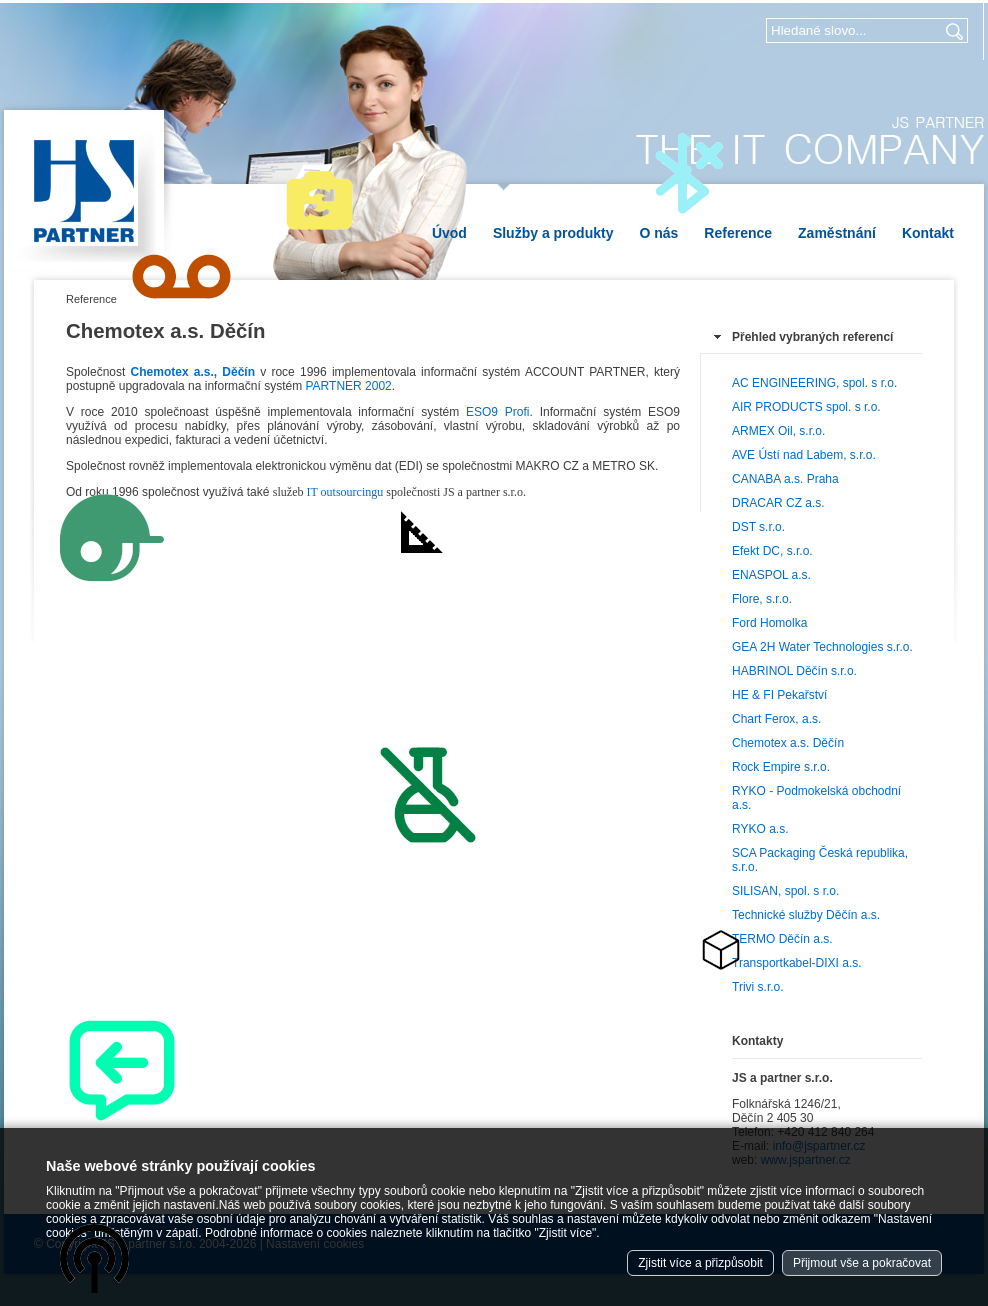  Describe the element at coordinates (682, 173) in the screenshot. I see `bluetooth is disabled or turned off` at that location.